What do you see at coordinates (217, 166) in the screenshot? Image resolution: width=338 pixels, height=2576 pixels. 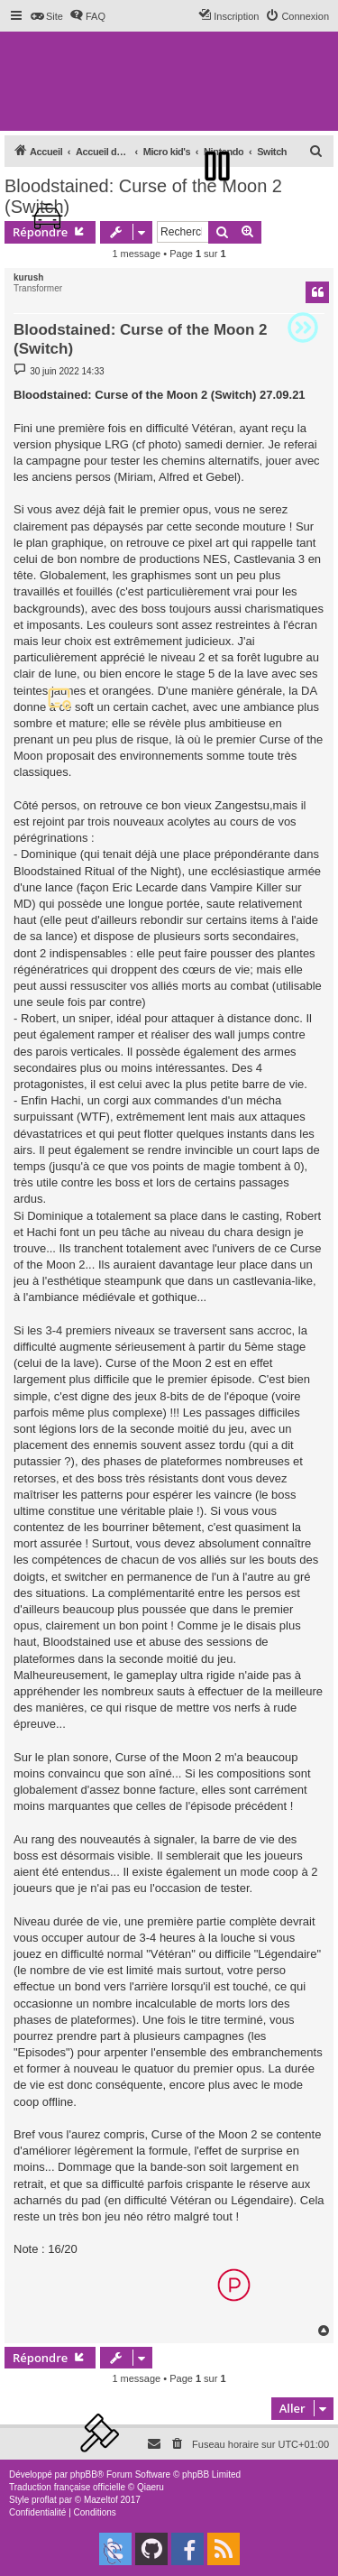 I see `switch to column view layout` at bounding box center [217, 166].